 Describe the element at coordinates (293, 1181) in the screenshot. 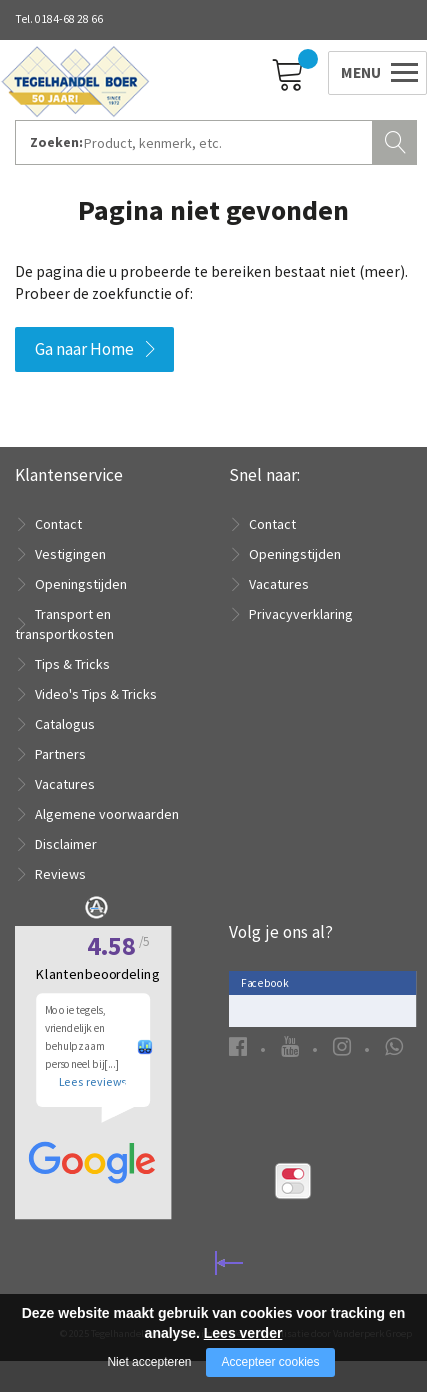

I see `open system tweaks or settings customization` at that location.